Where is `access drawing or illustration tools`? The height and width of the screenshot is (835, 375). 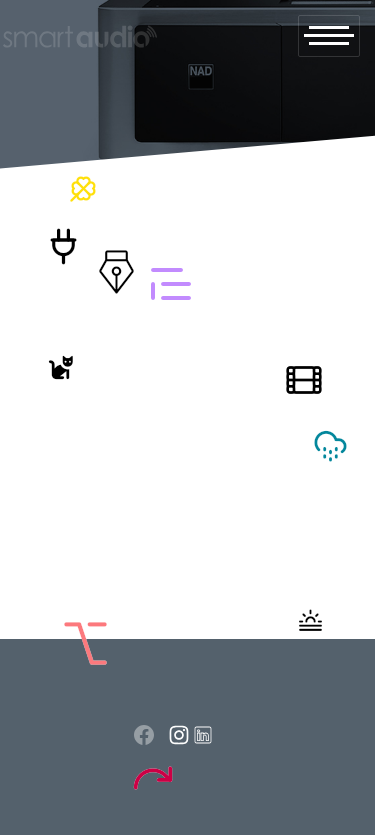 access drawing or illustration tools is located at coordinates (116, 270).